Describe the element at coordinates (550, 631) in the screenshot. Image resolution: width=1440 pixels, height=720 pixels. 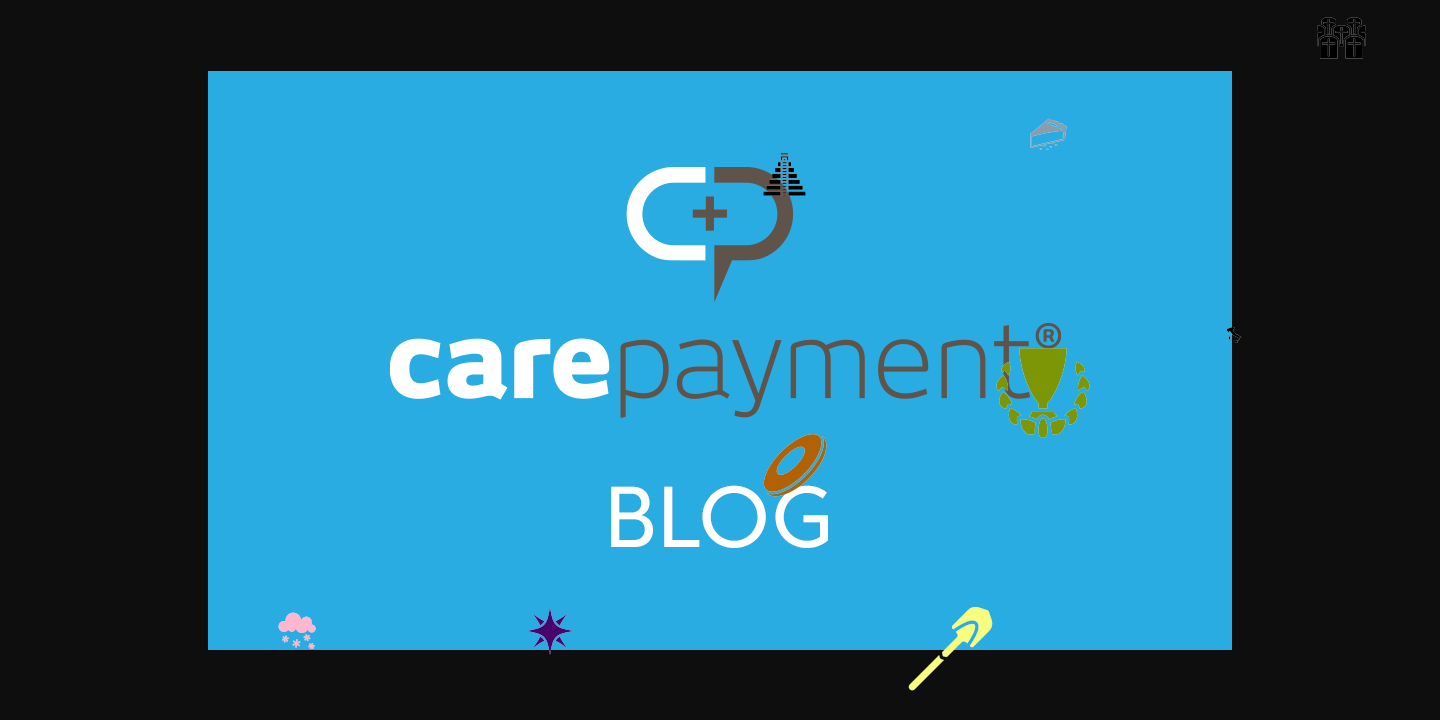
I see `navigate using compass or directional guide` at that location.